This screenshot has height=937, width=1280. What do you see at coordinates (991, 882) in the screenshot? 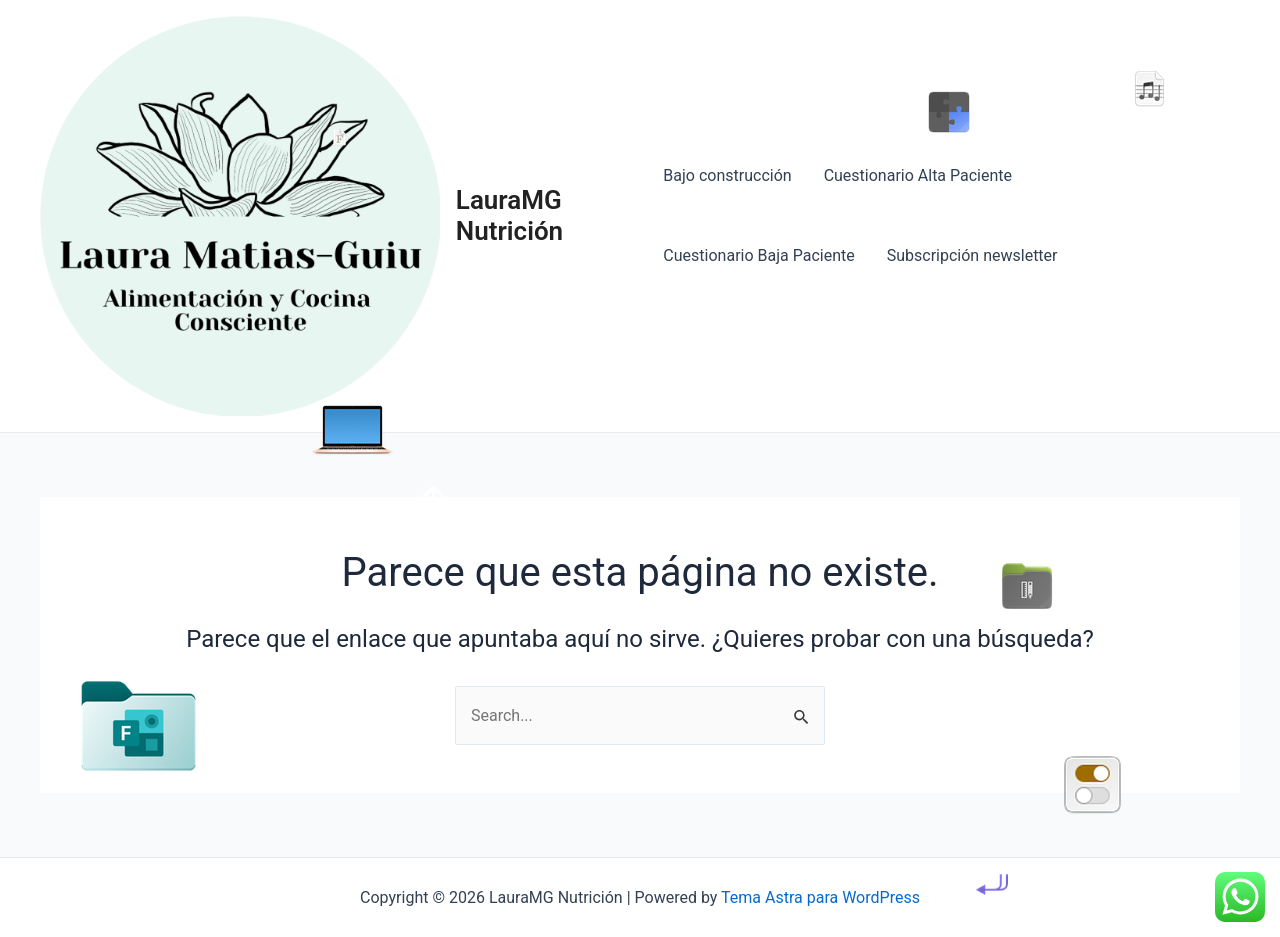
I see `reply to all recipients of an email` at bounding box center [991, 882].